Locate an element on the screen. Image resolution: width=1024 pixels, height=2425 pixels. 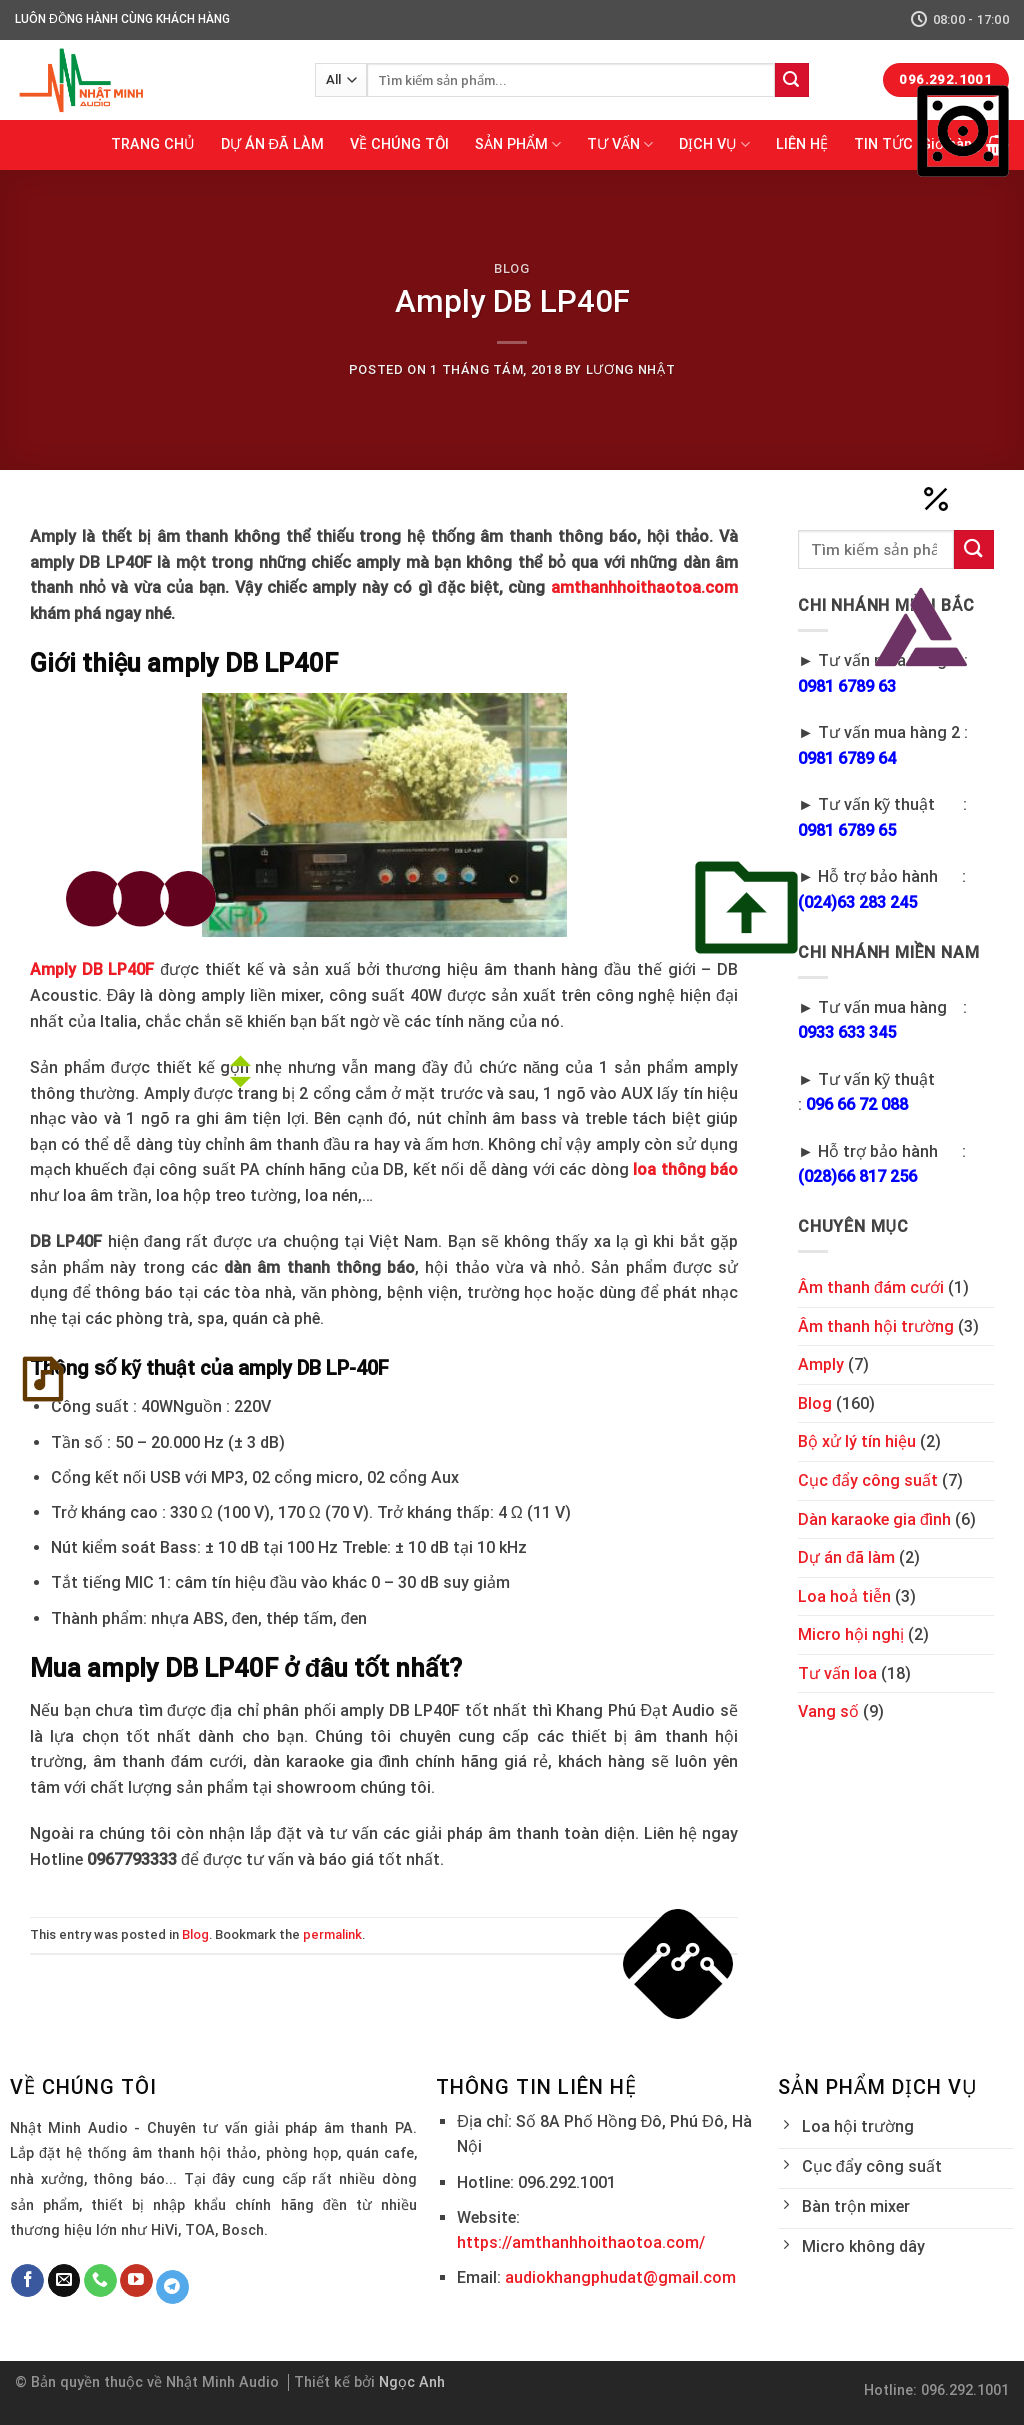
Alchemy blockchain development platform logo is located at coordinates (921, 627).